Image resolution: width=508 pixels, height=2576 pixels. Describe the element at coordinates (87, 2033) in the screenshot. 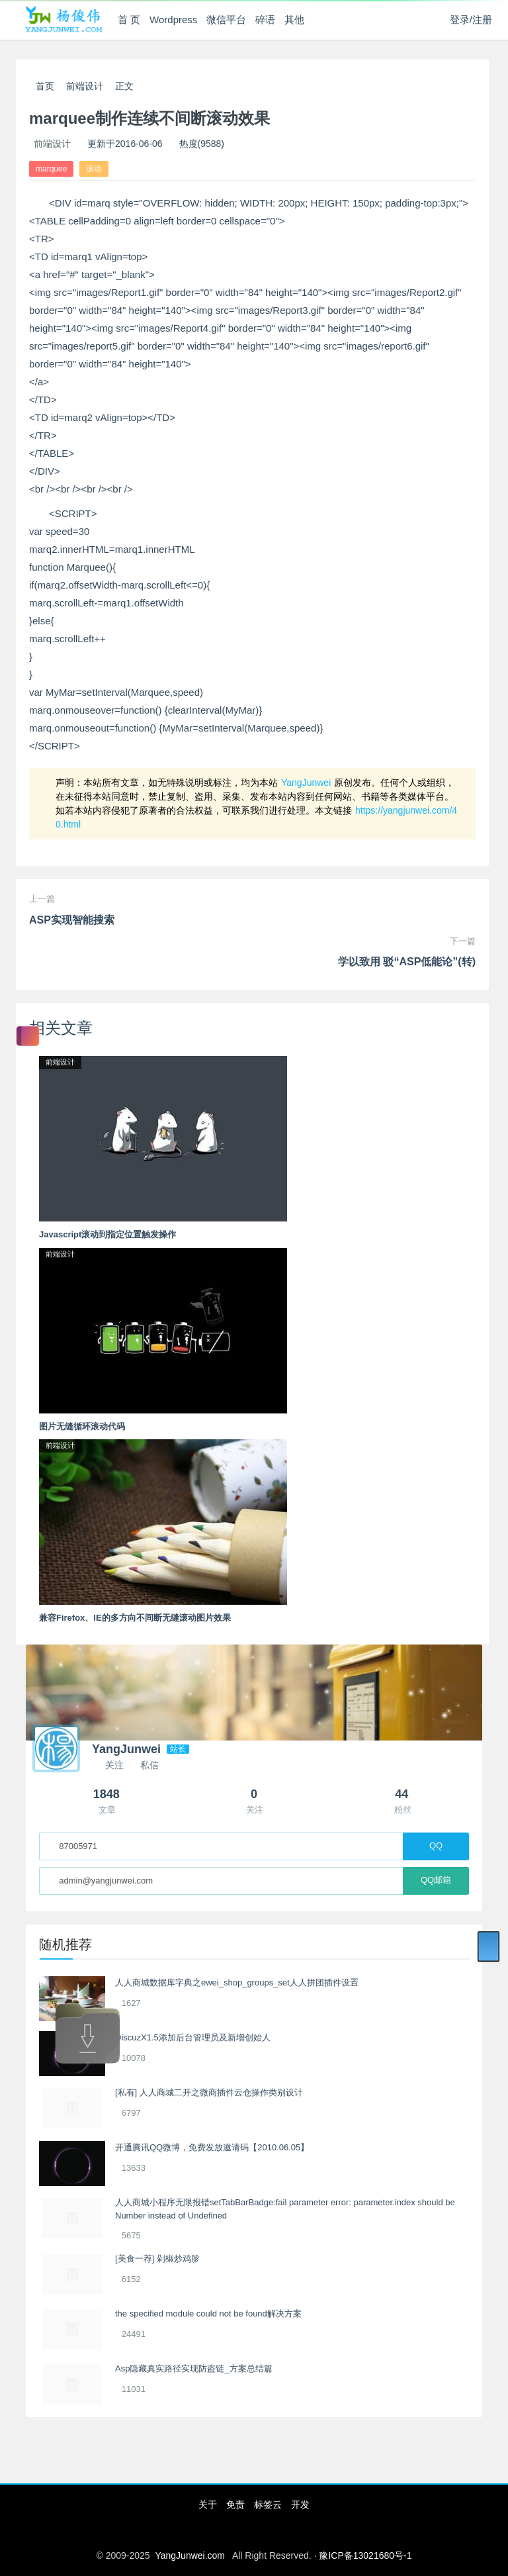

I see `open your downloads folder` at that location.